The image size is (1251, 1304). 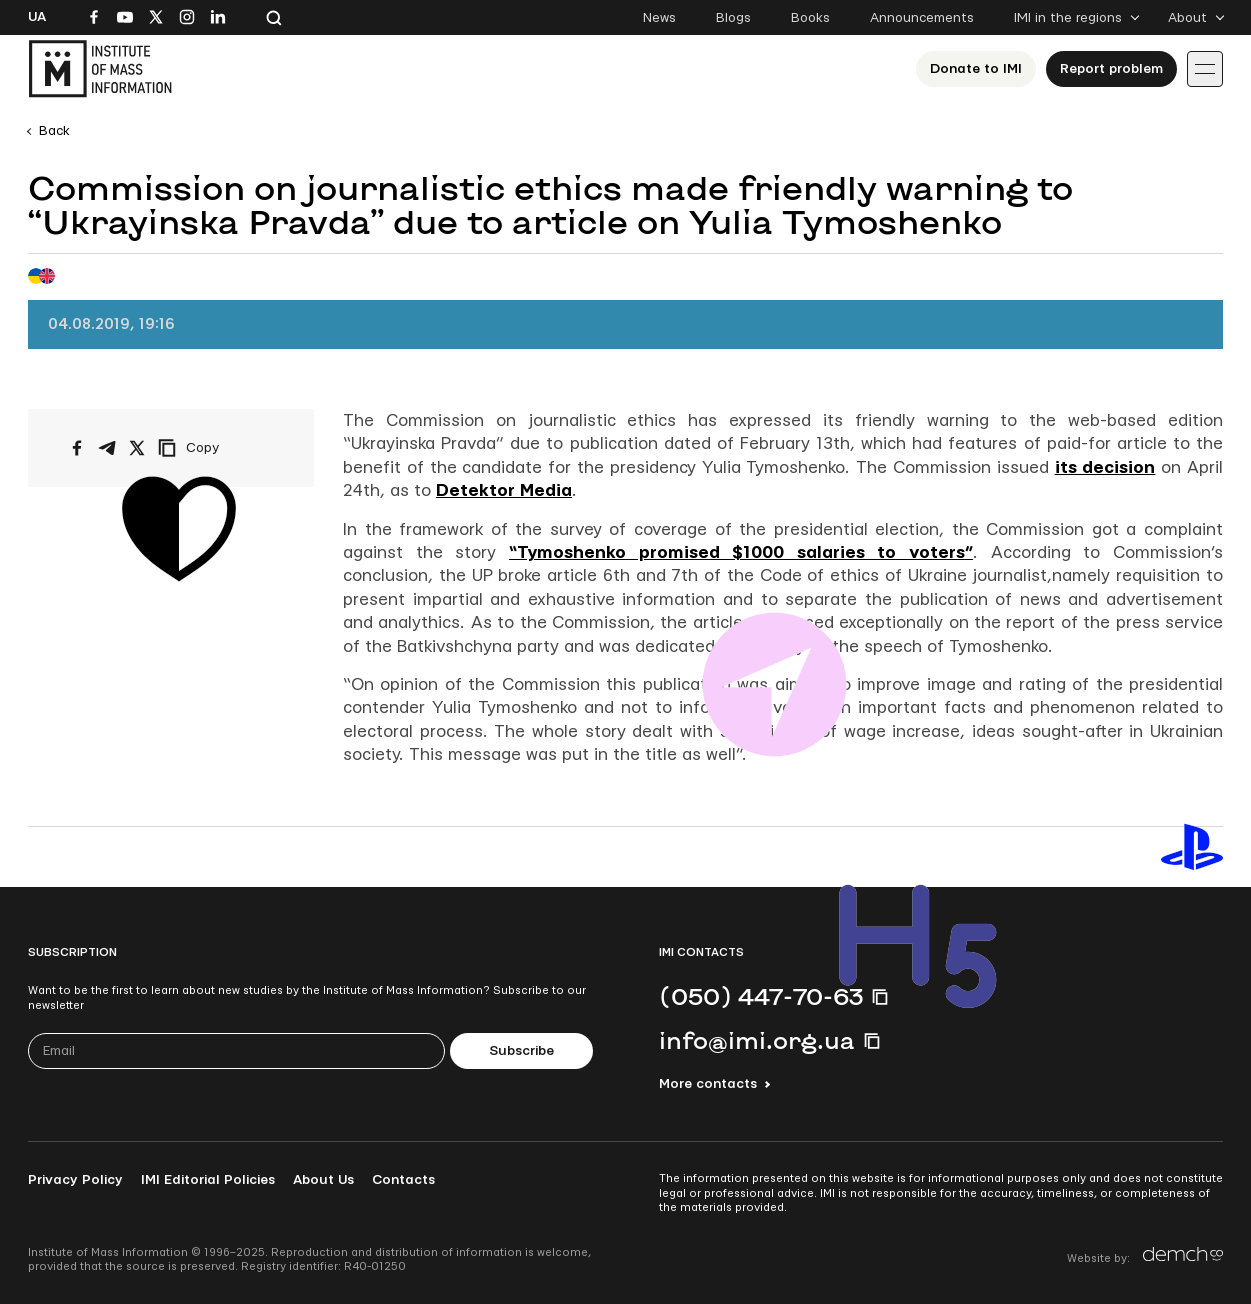 What do you see at coordinates (1192, 847) in the screenshot?
I see `playstation app or service` at bounding box center [1192, 847].